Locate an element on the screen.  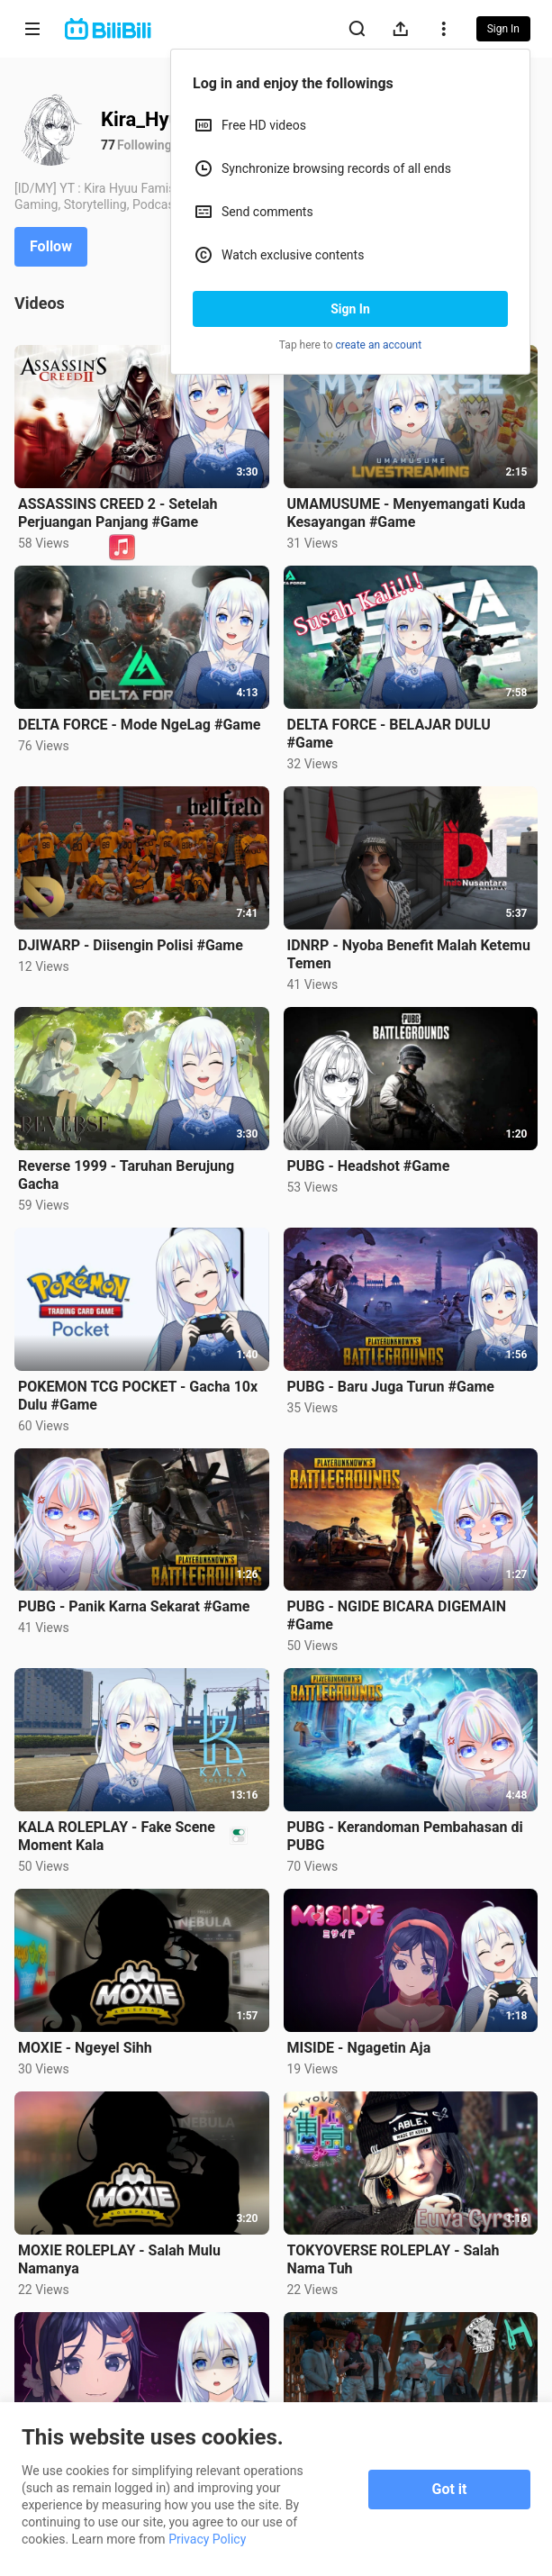
open the music player app is located at coordinates (122, 547).